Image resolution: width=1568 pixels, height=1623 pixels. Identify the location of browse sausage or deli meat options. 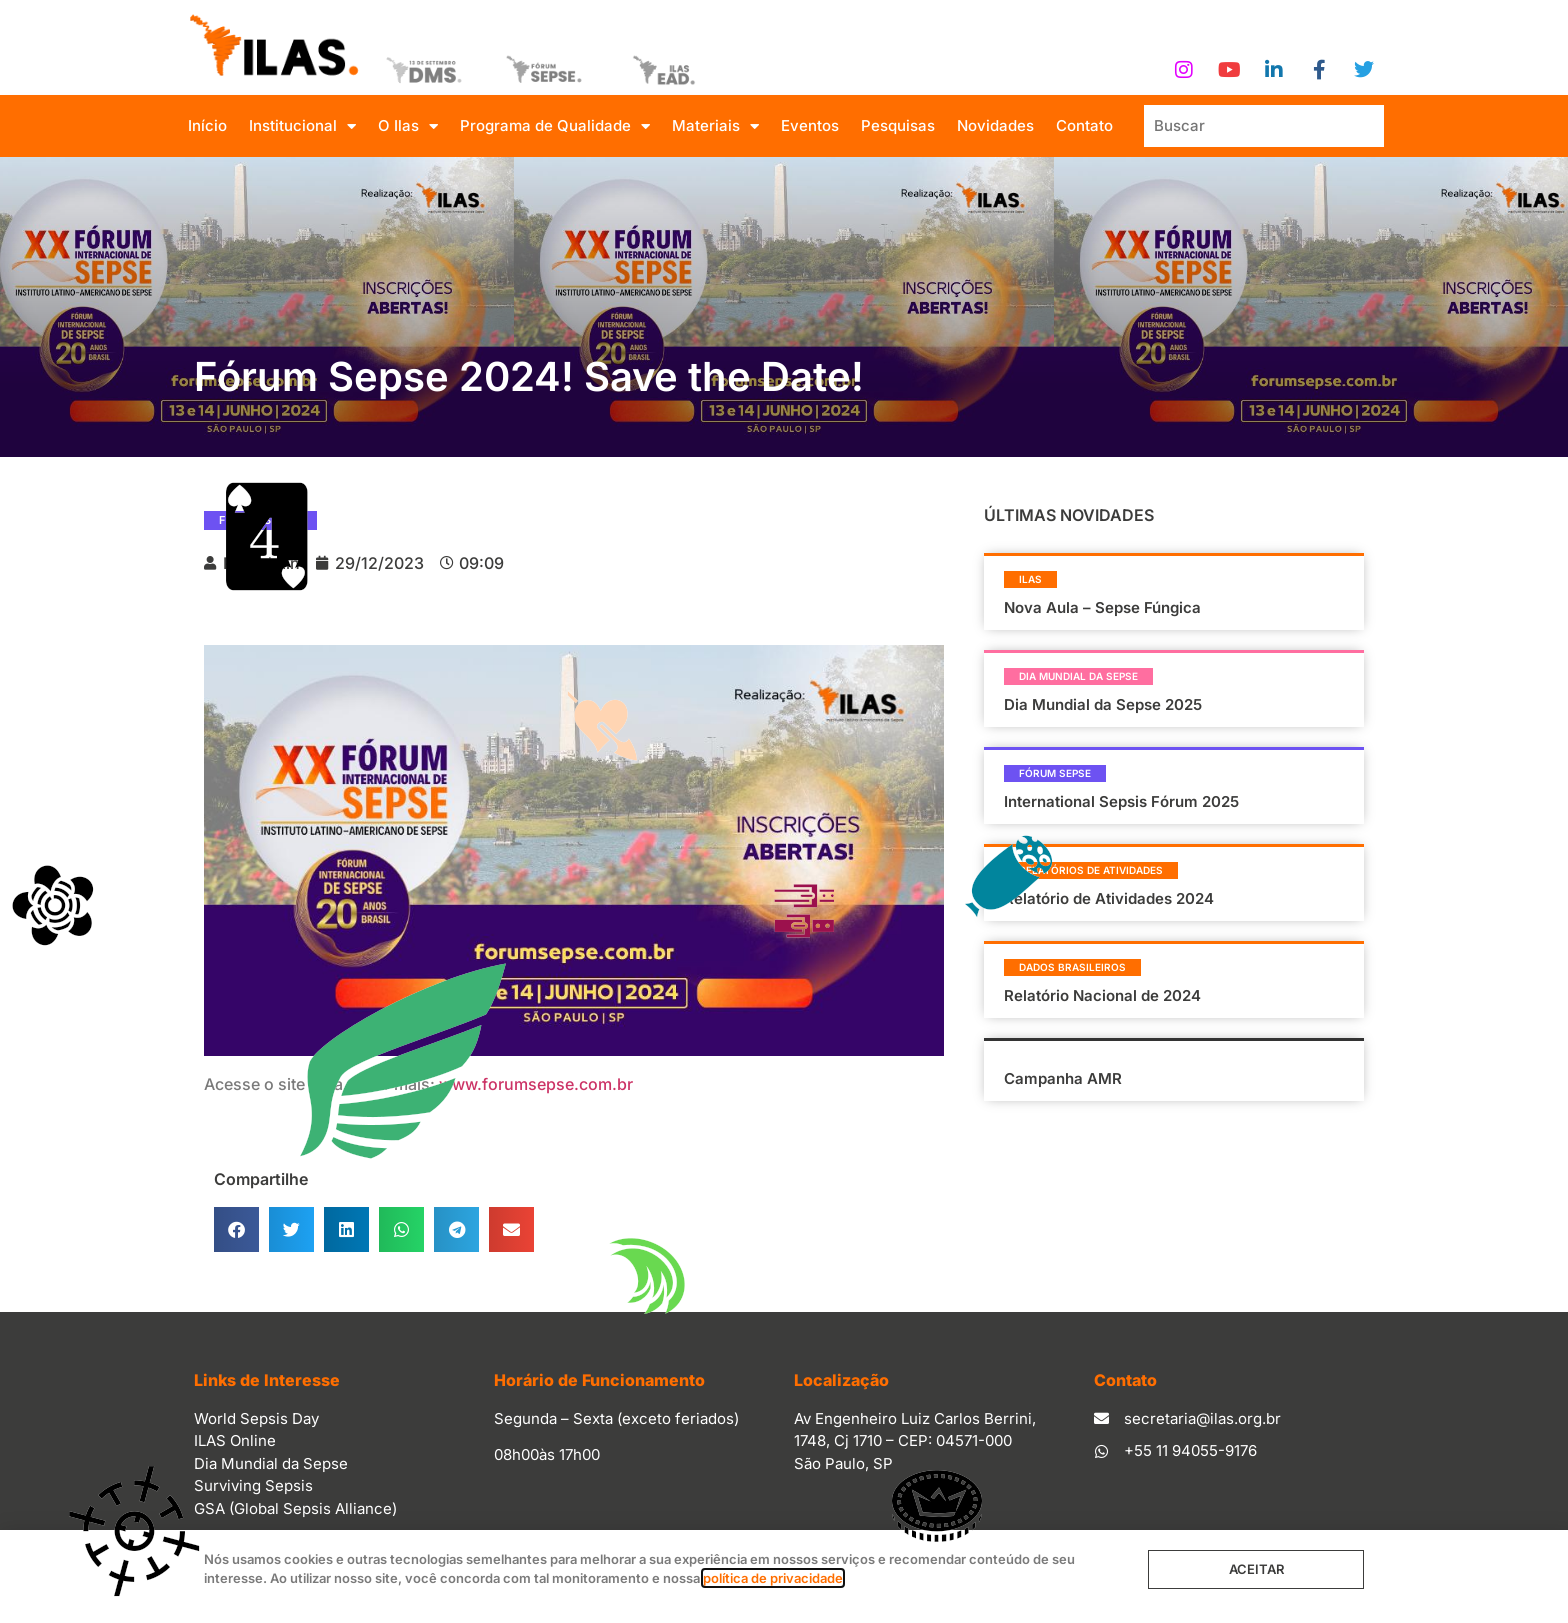
(1008, 876).